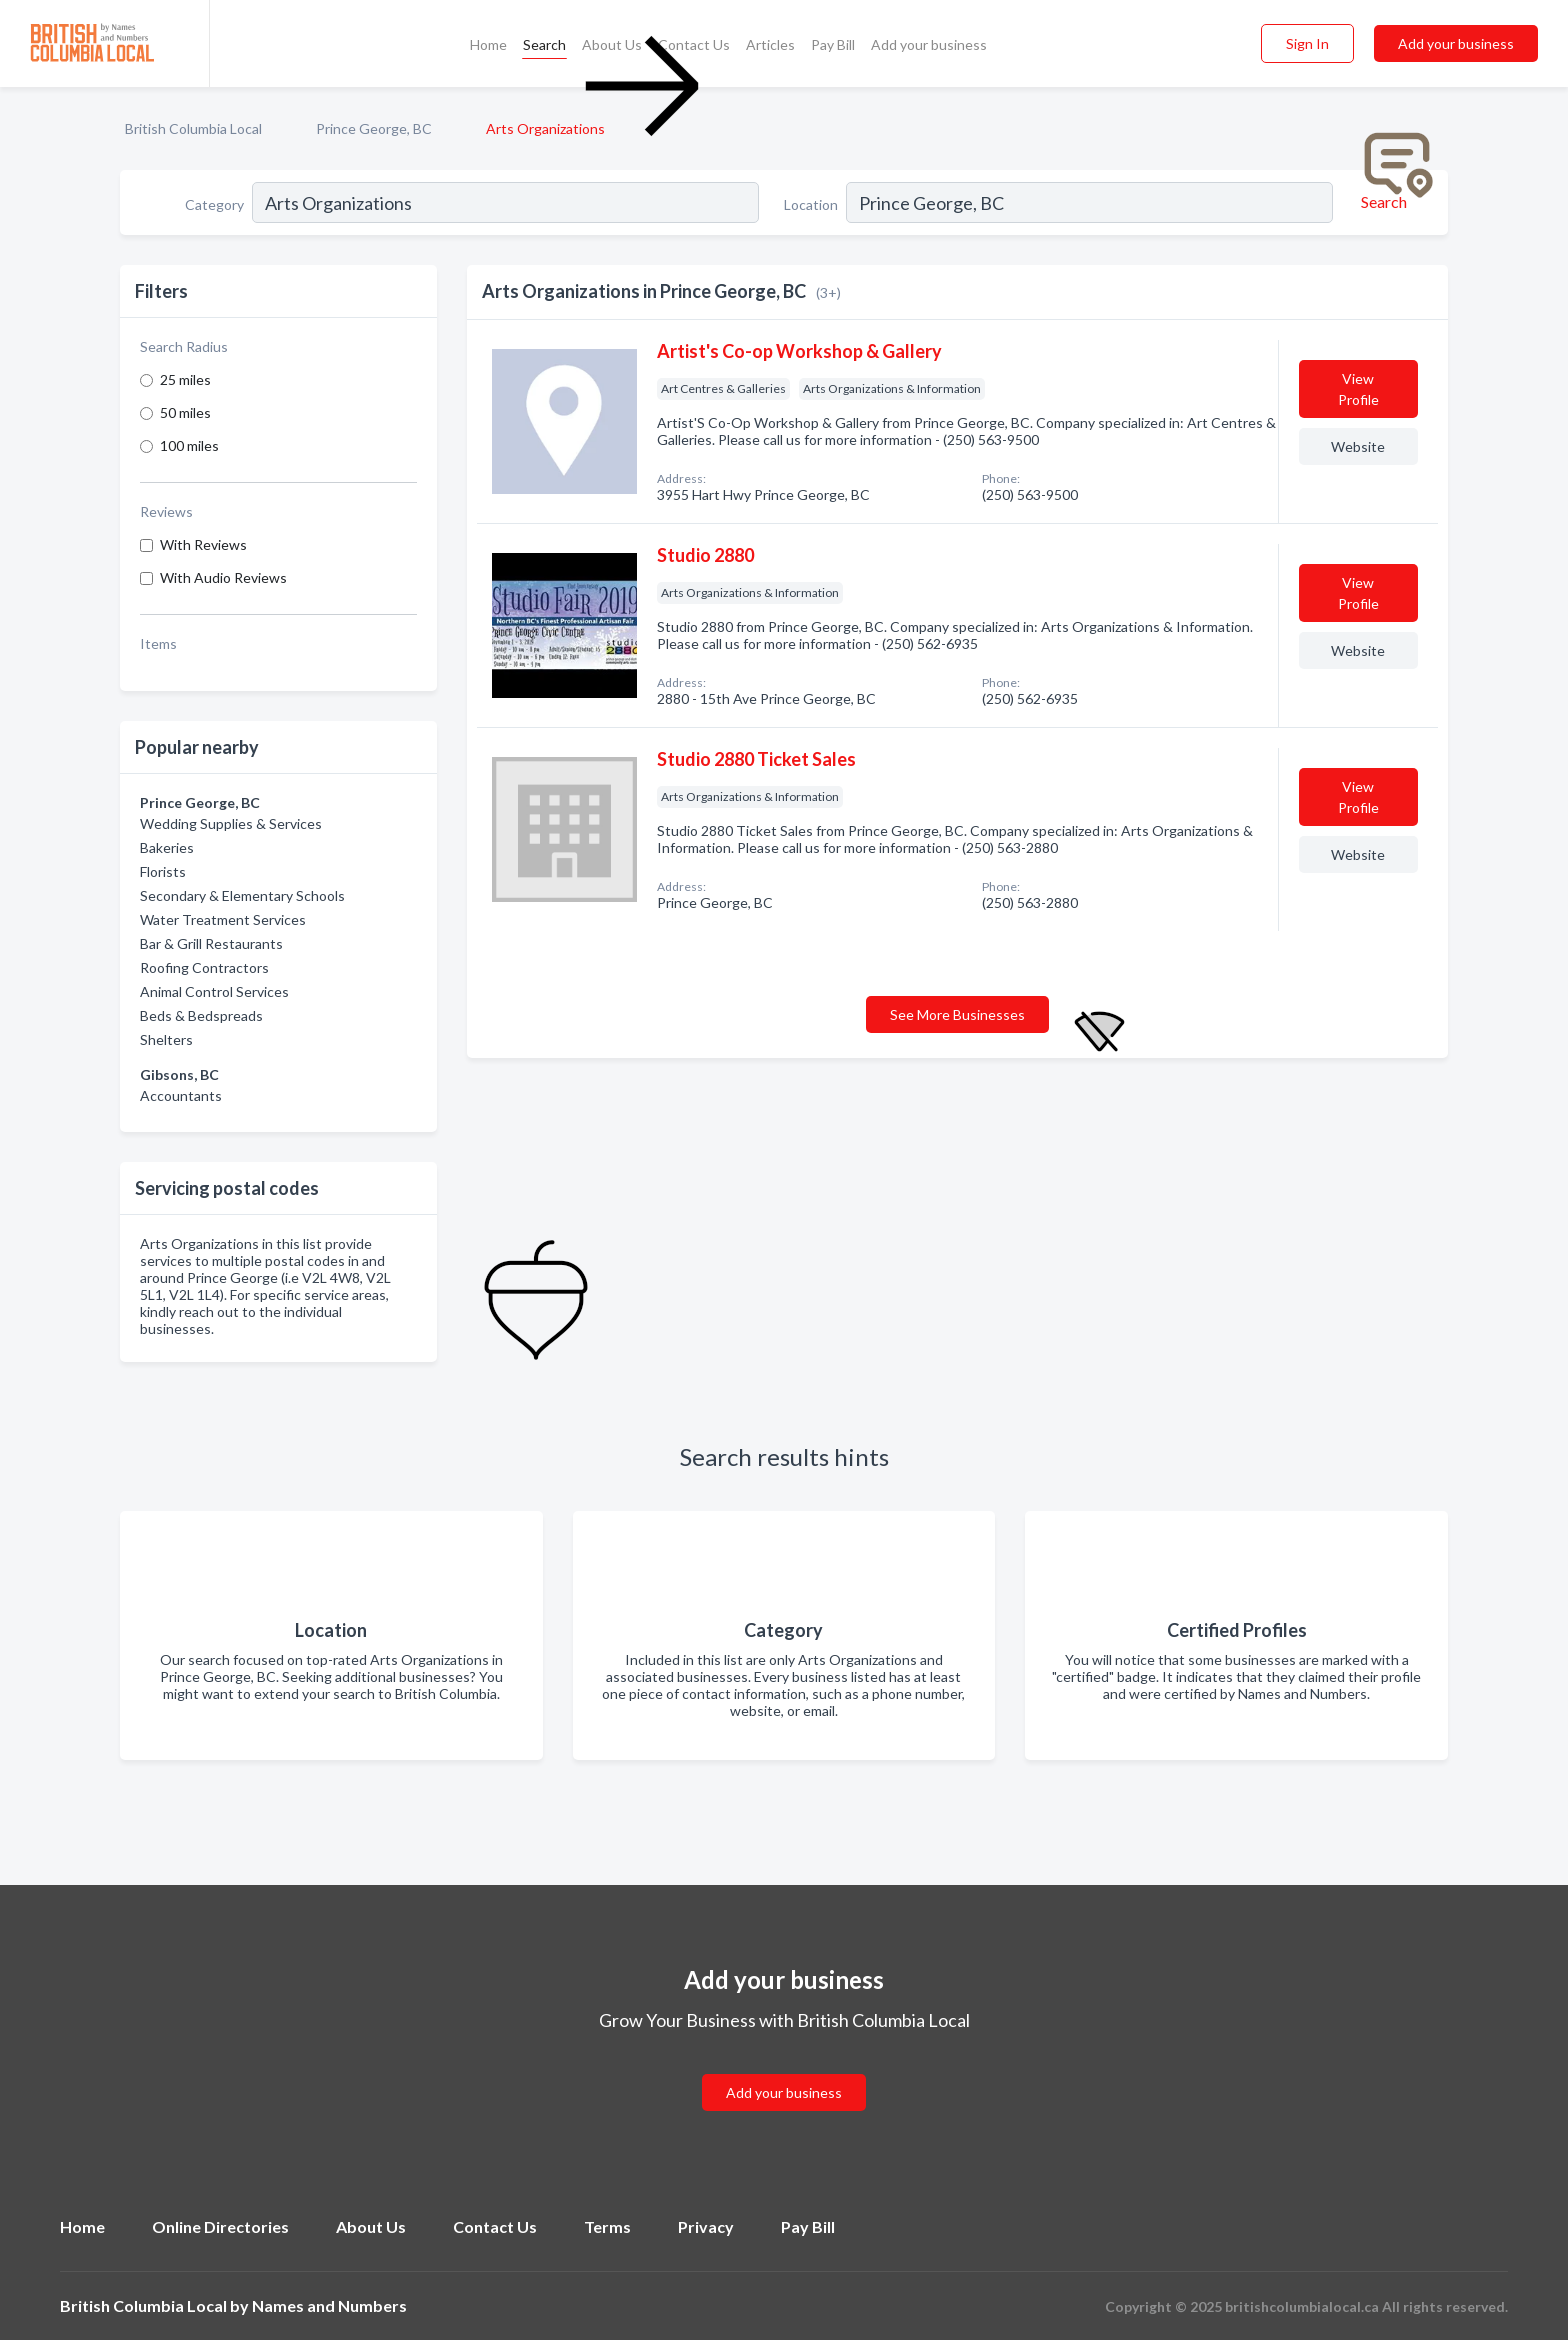 The image size is (1568, 2340). Describe the element at coordinates (1397, 162) in the screenshot. I see `pin a message to a specific location` at that location.